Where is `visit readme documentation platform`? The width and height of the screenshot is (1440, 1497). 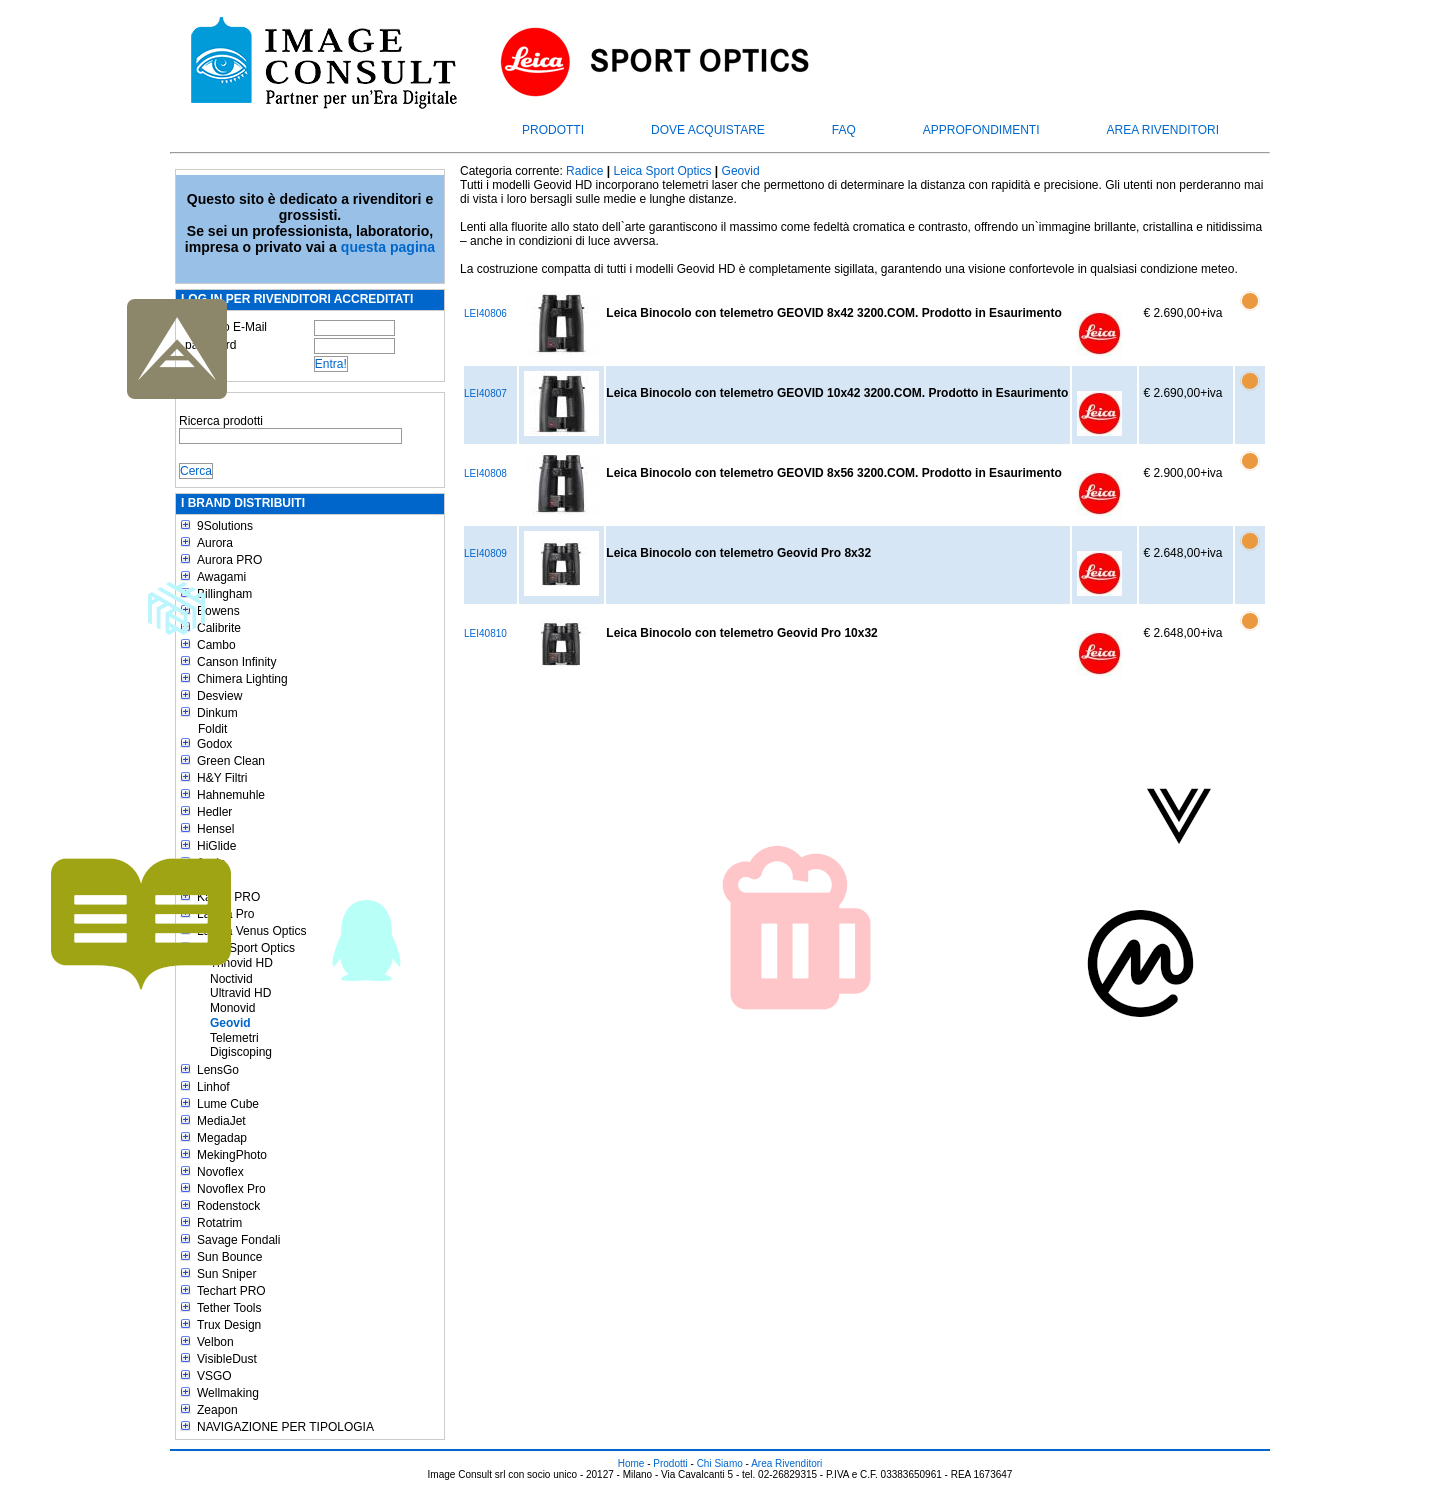 visit readme documentation platform is located at coordinates (141, 924).